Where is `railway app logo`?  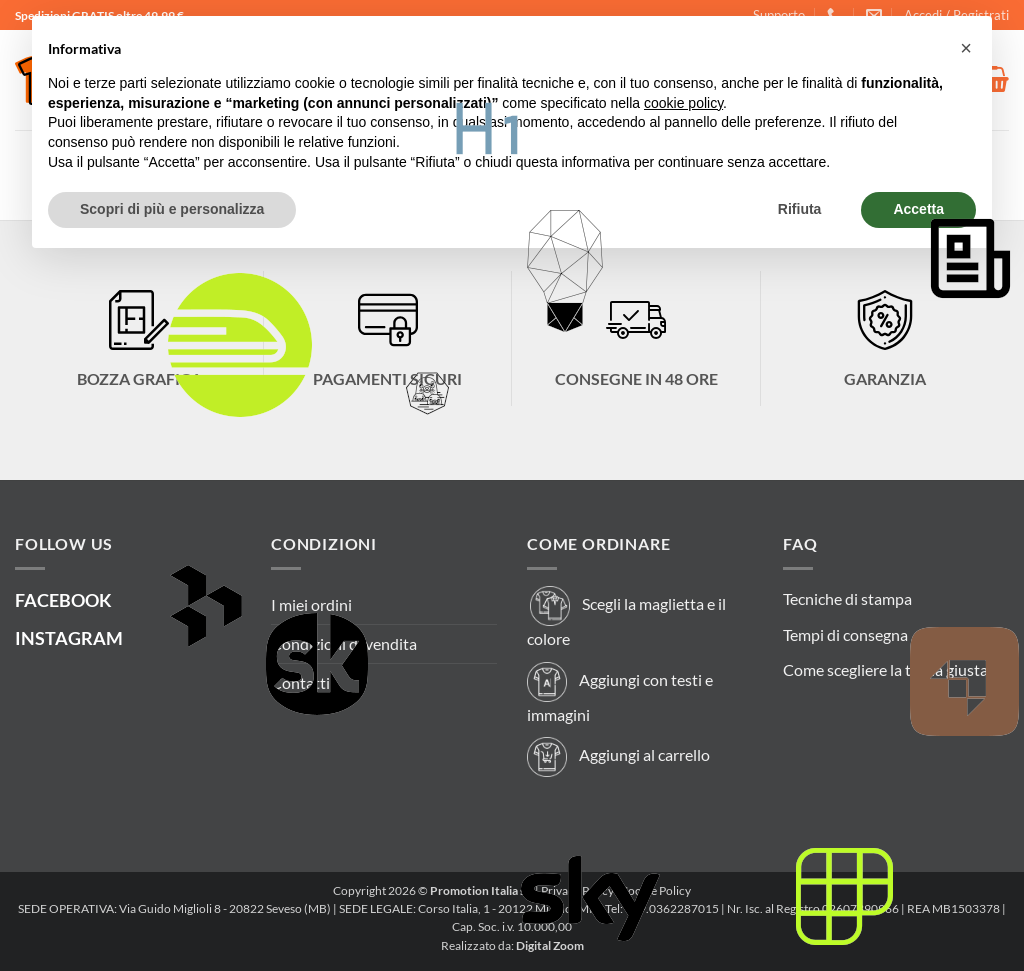
railway app logo is located at coordinates (240, 345).